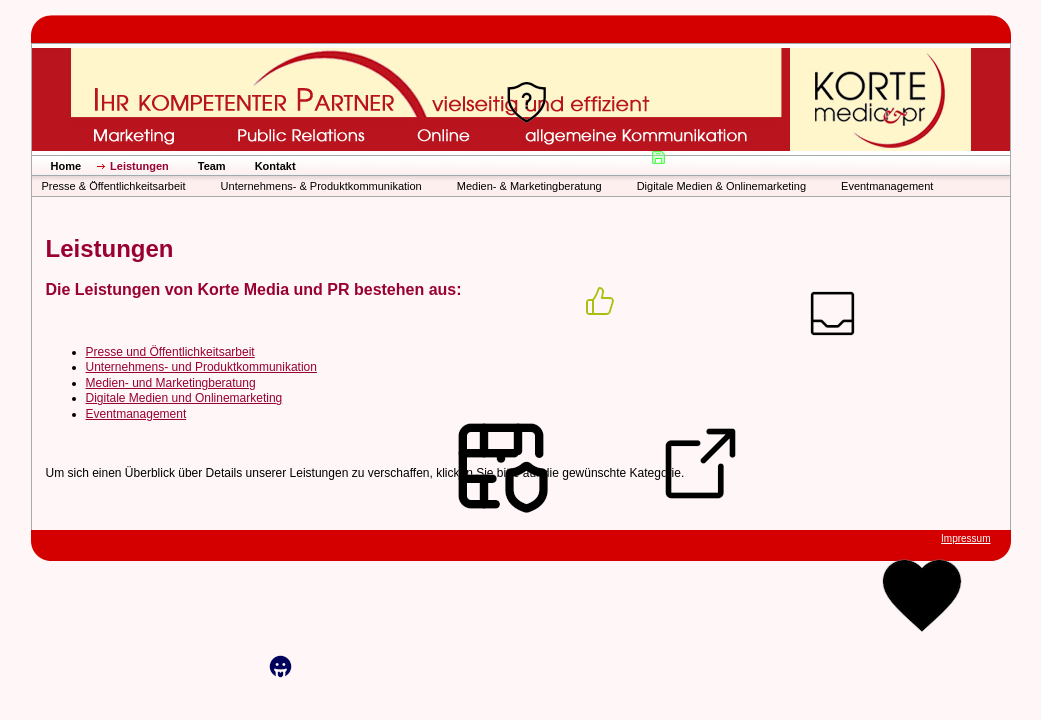  I want to click on unknown or unverified workspace security status, so click(526, 102).